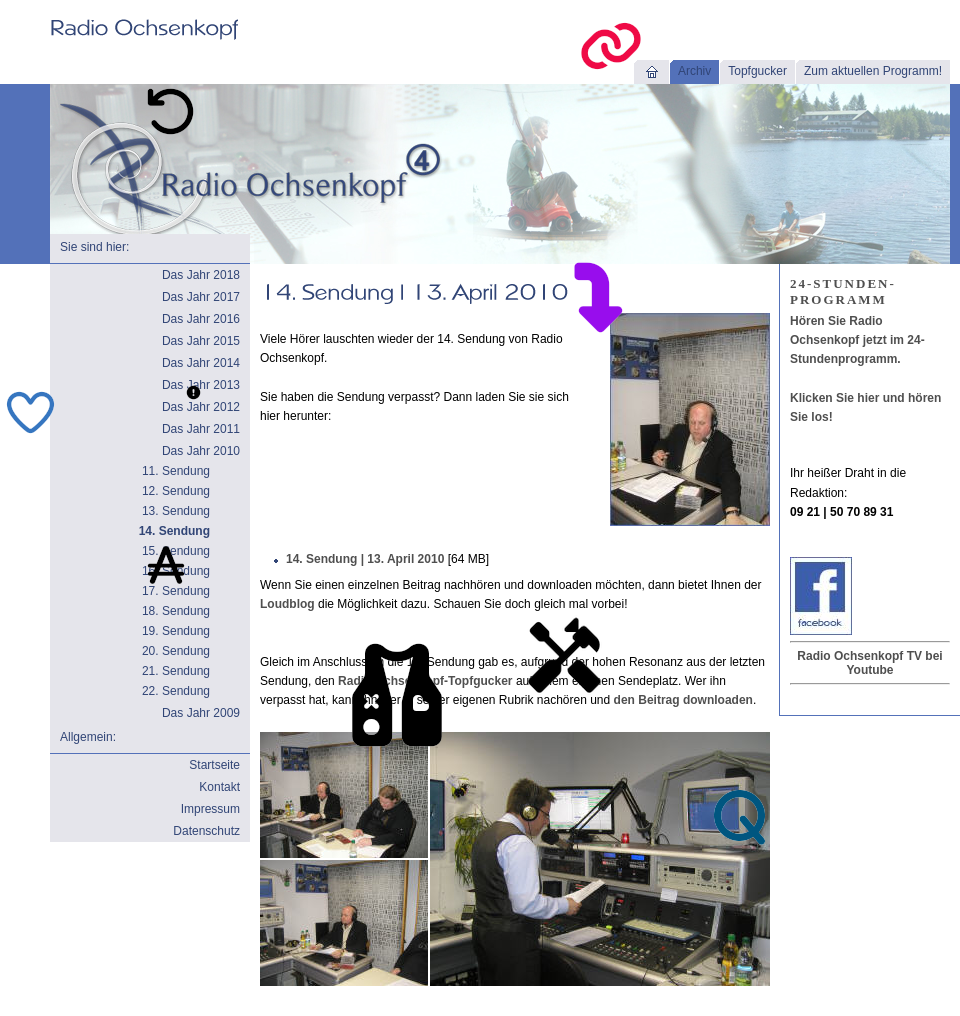 Image resolution: width=960 pixels, height=1016 pixels. I want to click on represents the letter Q in text or labels, so click(739, 815).